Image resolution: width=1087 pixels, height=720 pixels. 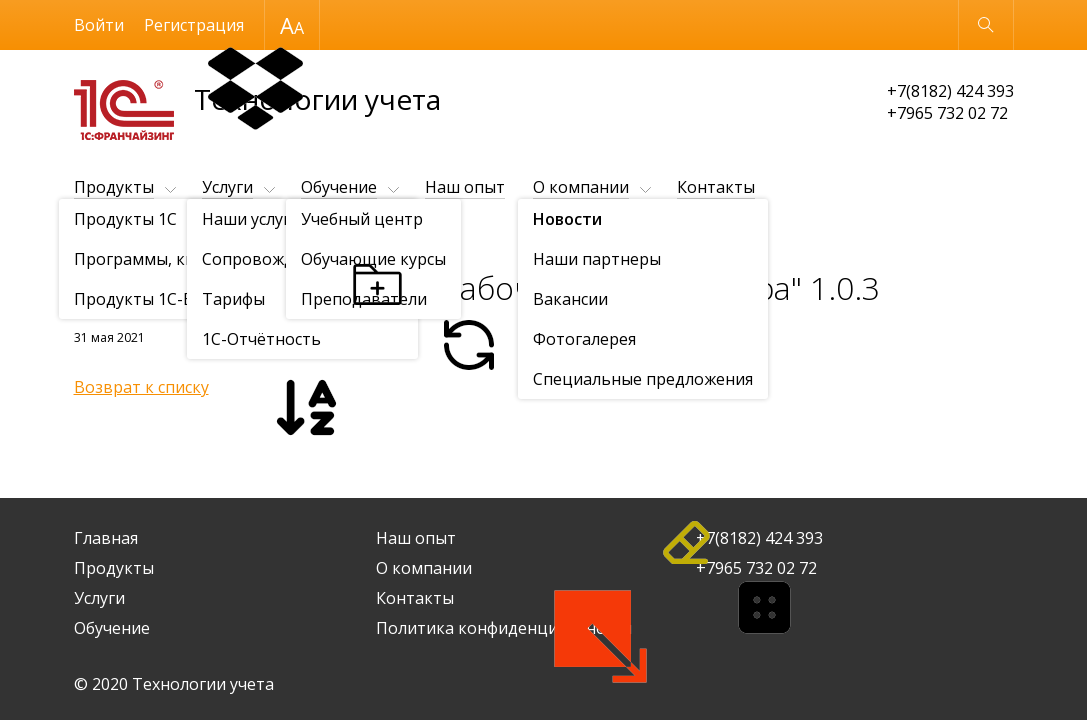 What do you see at coordinates (377, 284) in the screenshot?
I see `create a new folder` at bounding box center [377, 284].